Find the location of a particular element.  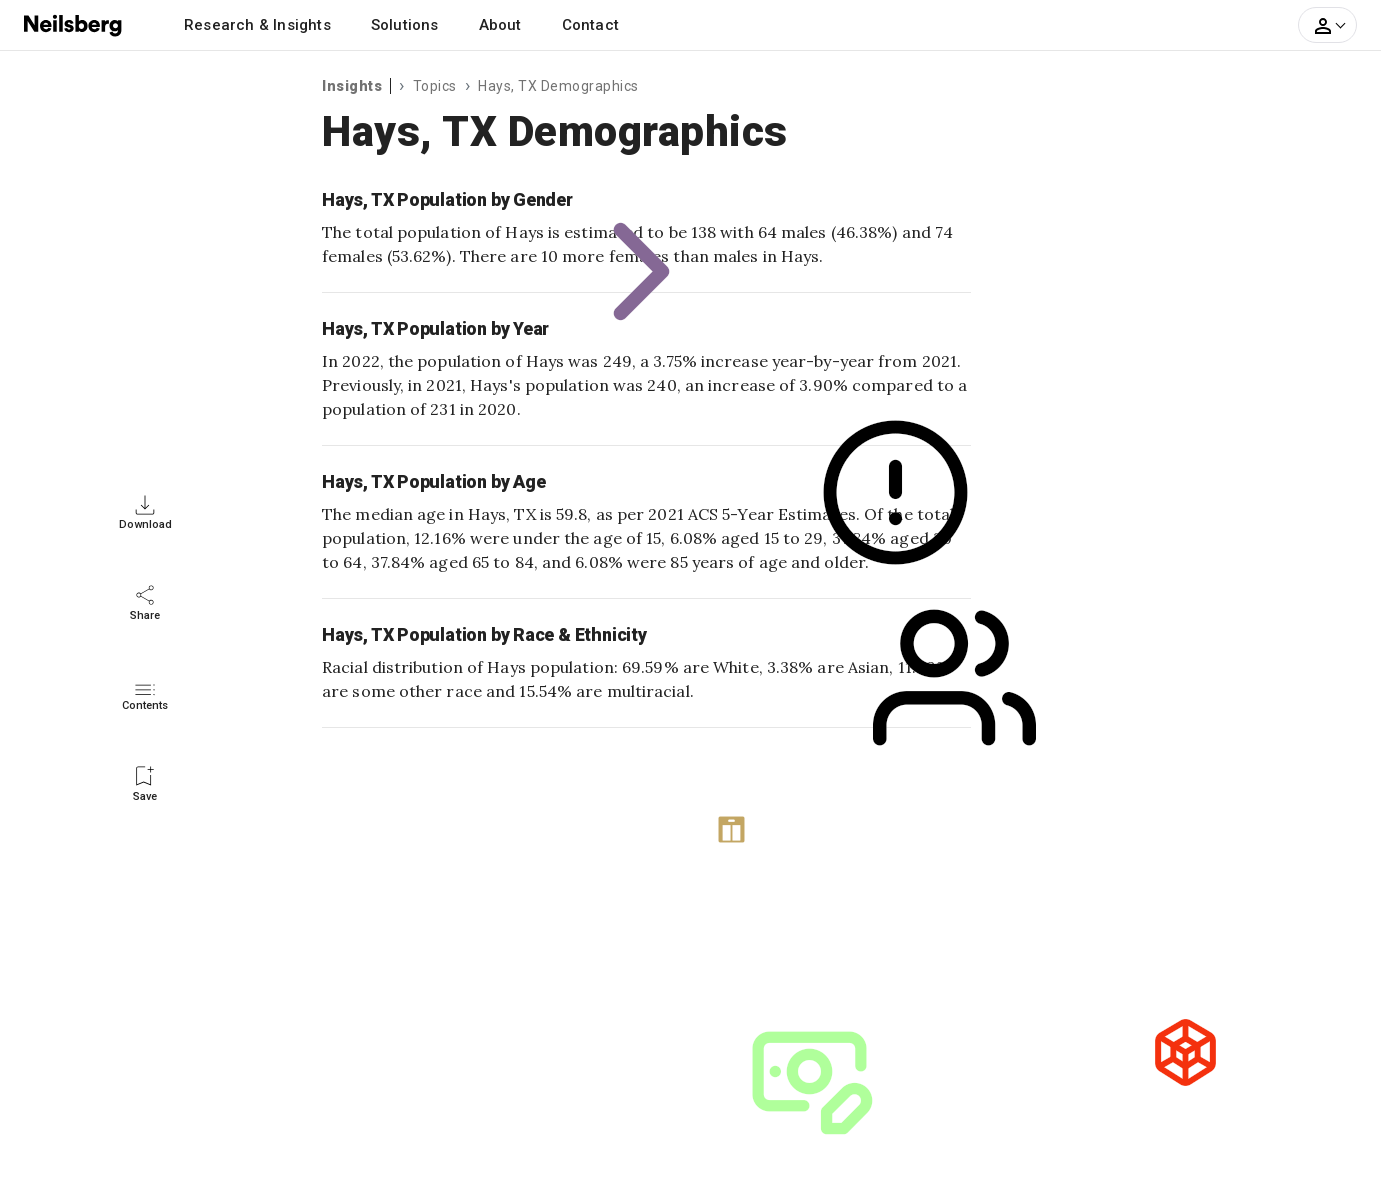

indicates elevator access or location is located at coordinates (731, 829).